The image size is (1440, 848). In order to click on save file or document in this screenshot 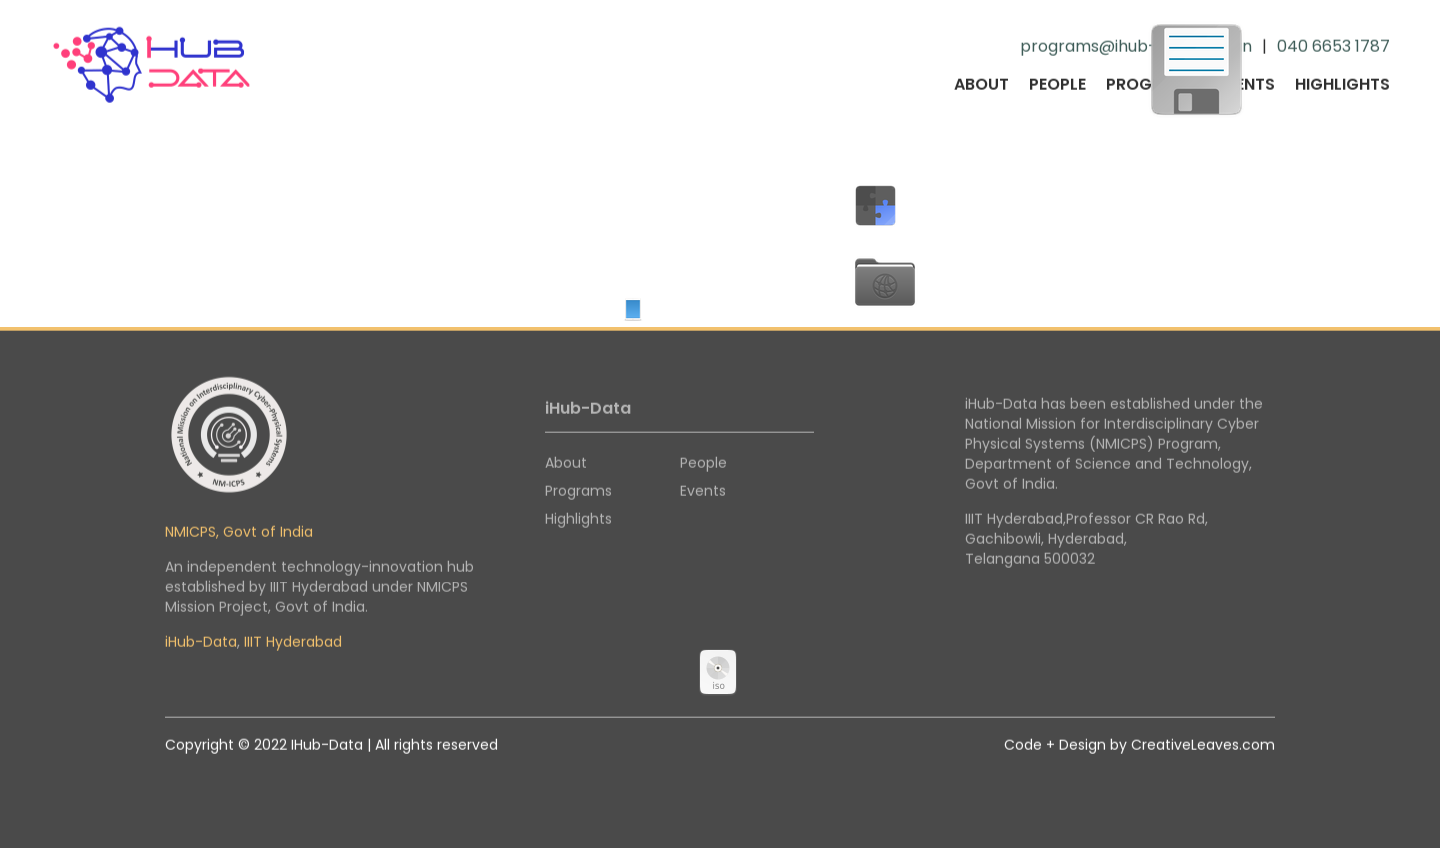, I will do `click(1196, 69)`.